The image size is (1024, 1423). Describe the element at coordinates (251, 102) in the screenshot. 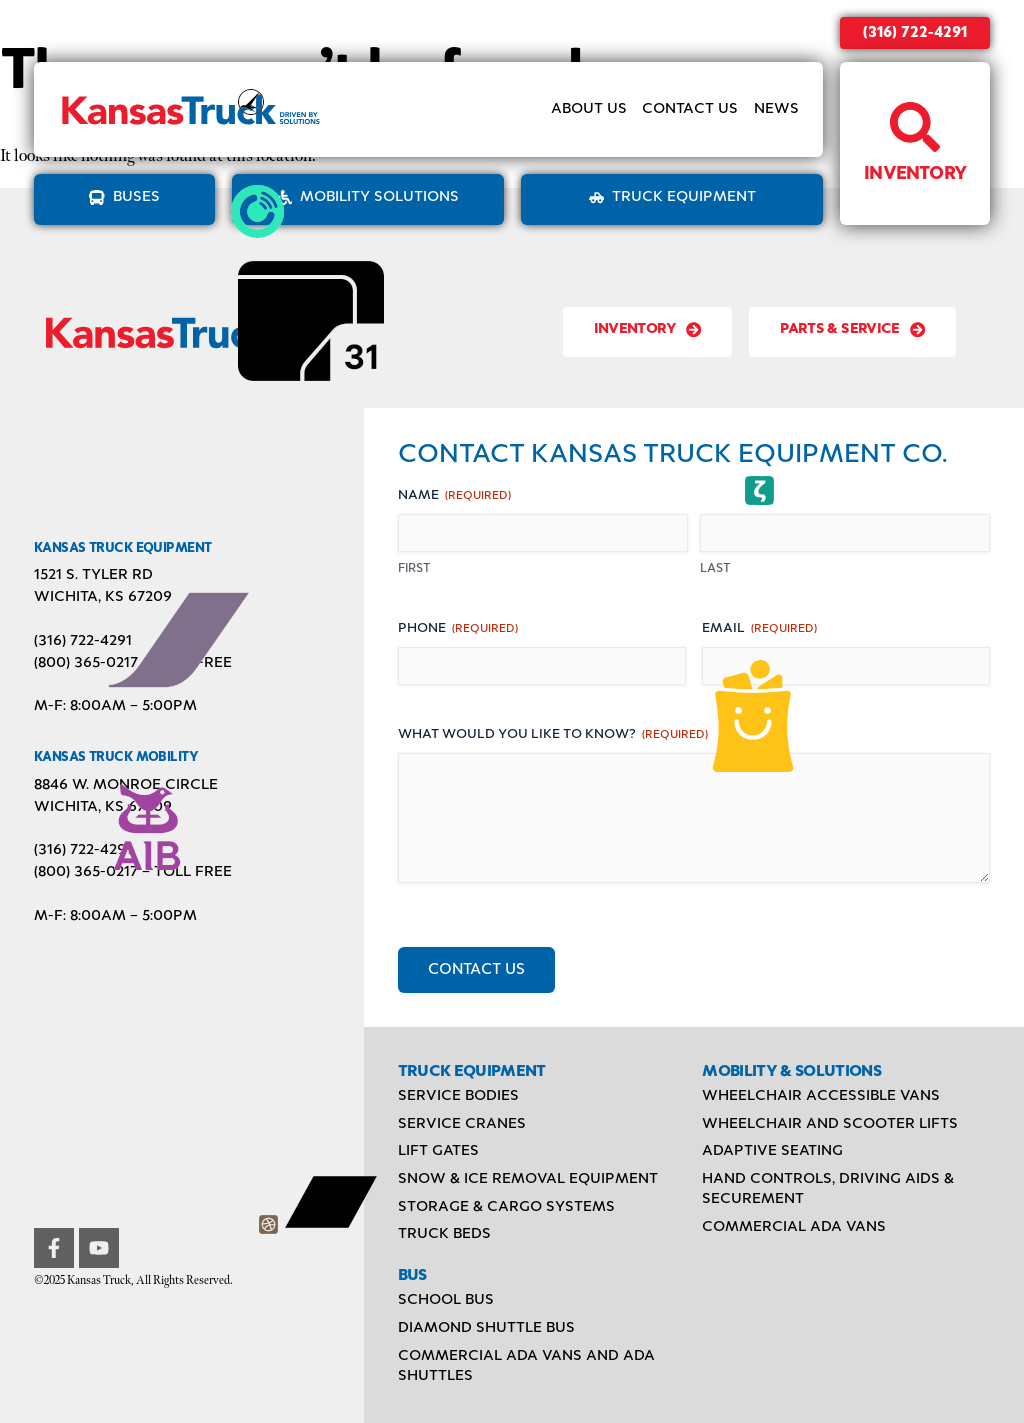

I see `tarom romanian airline logo` at that location.